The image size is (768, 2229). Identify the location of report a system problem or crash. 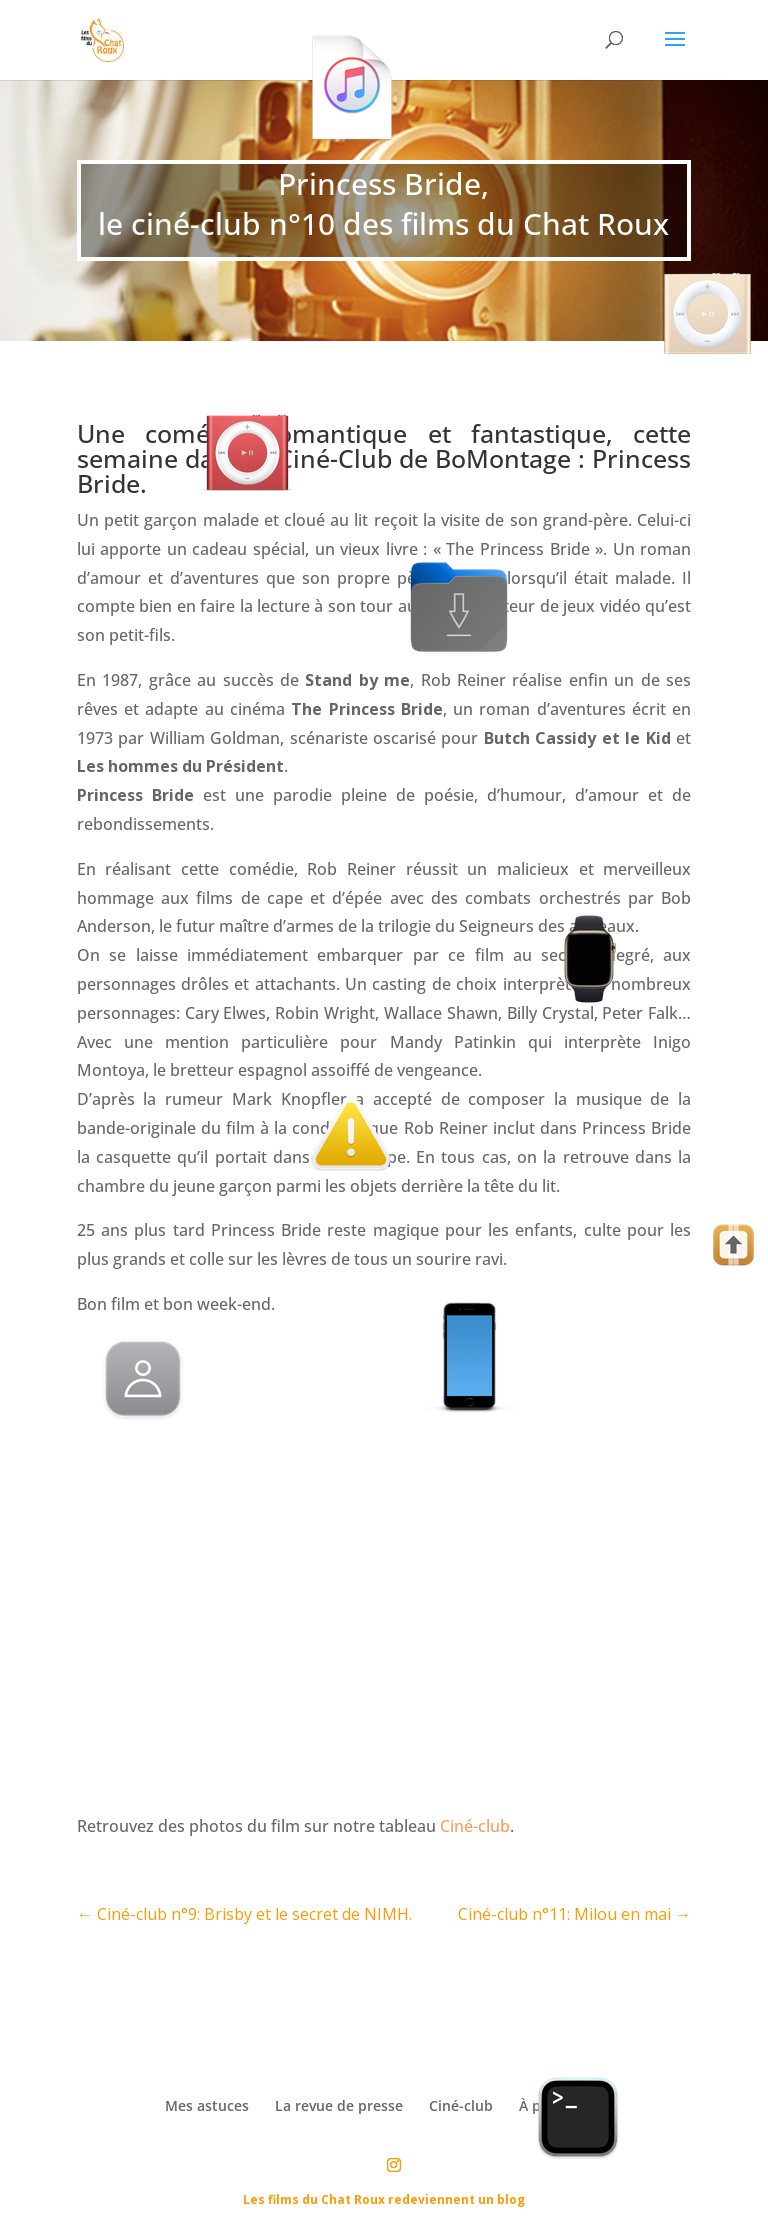
(351, 1134).